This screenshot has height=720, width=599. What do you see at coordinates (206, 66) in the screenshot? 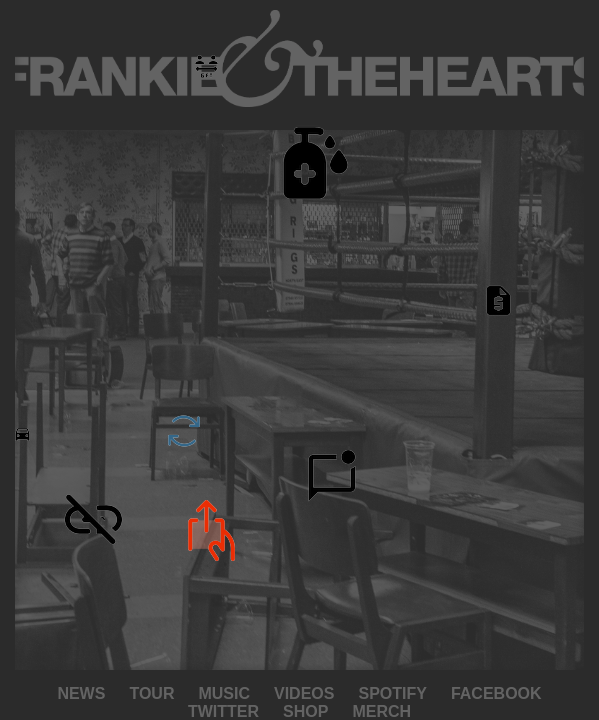
I see `indicates social distancing requirement of 6 feet` at bounding box center [206, 66].